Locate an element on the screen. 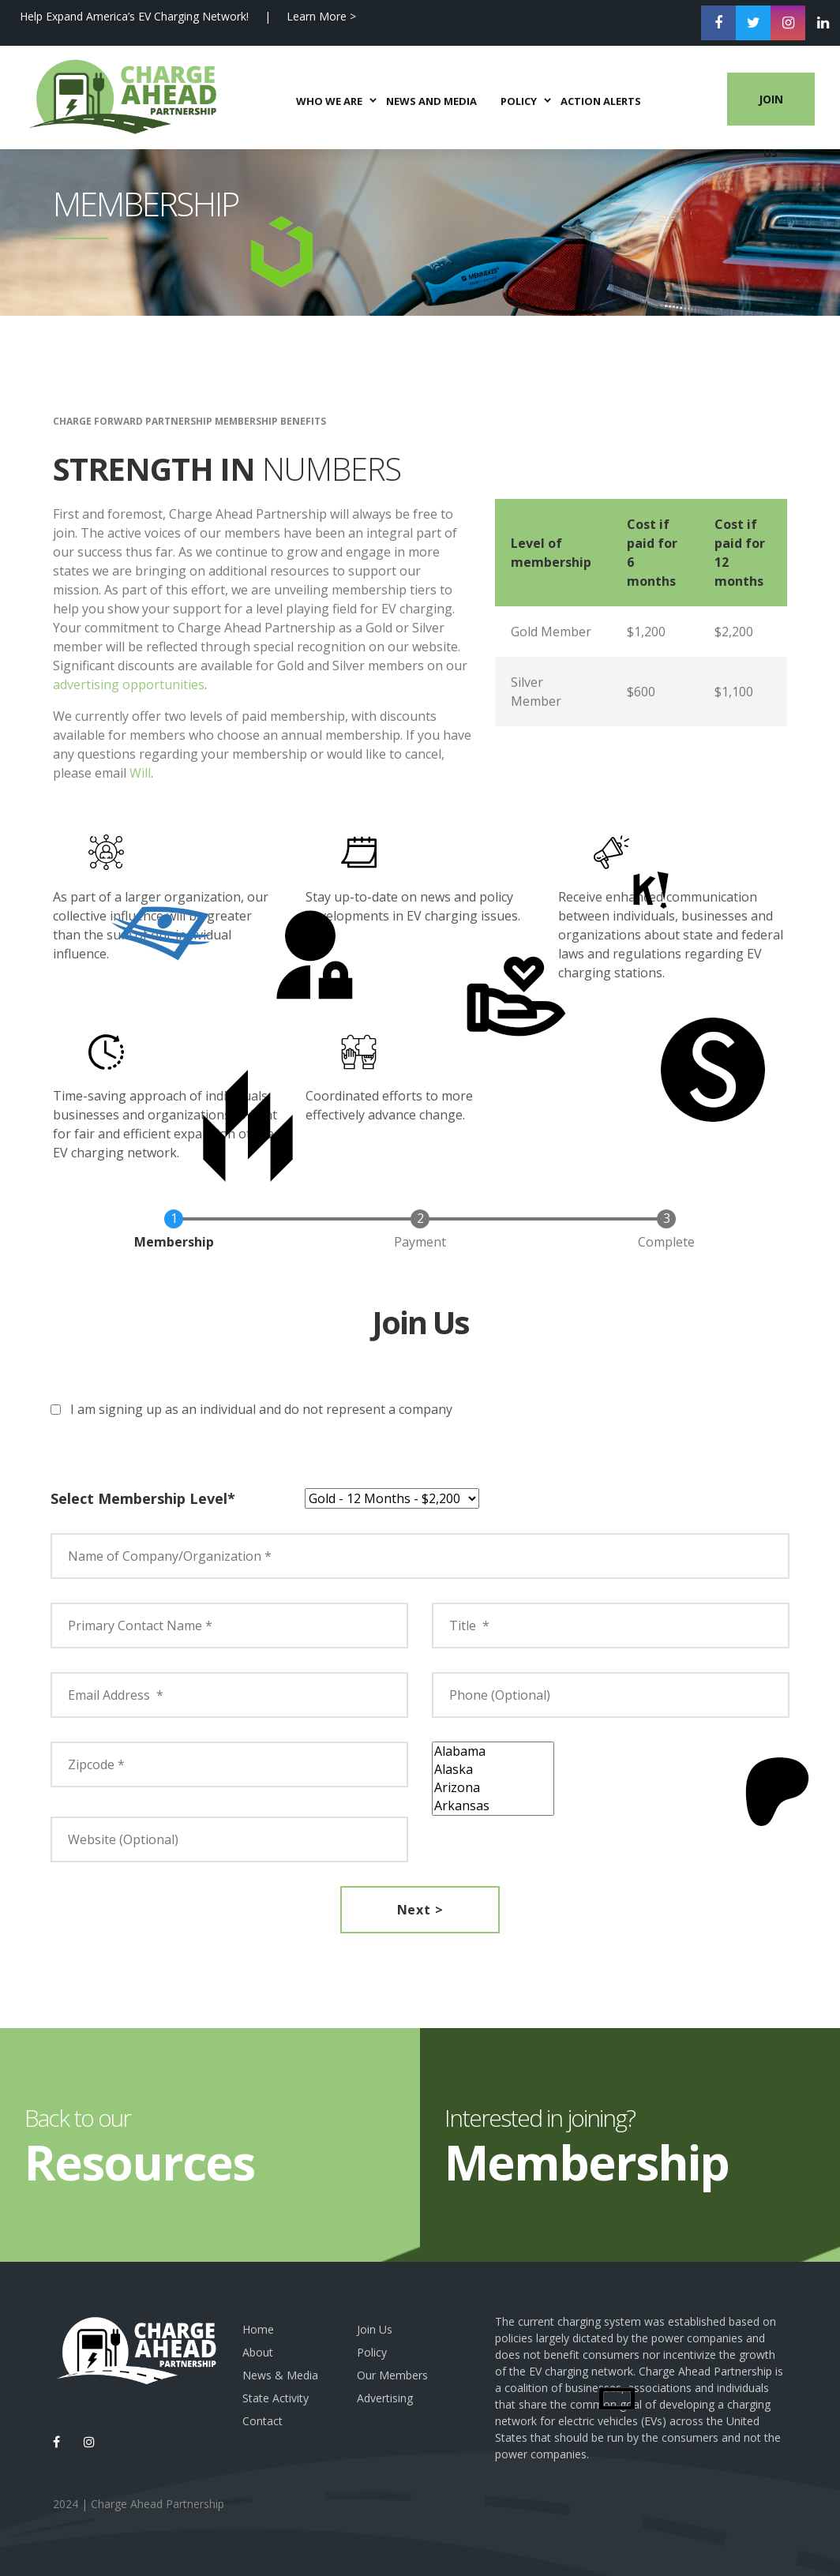 The height and width of the screenshot is (2576, 840). purism brand logo is located at coordinates (617, 2398).